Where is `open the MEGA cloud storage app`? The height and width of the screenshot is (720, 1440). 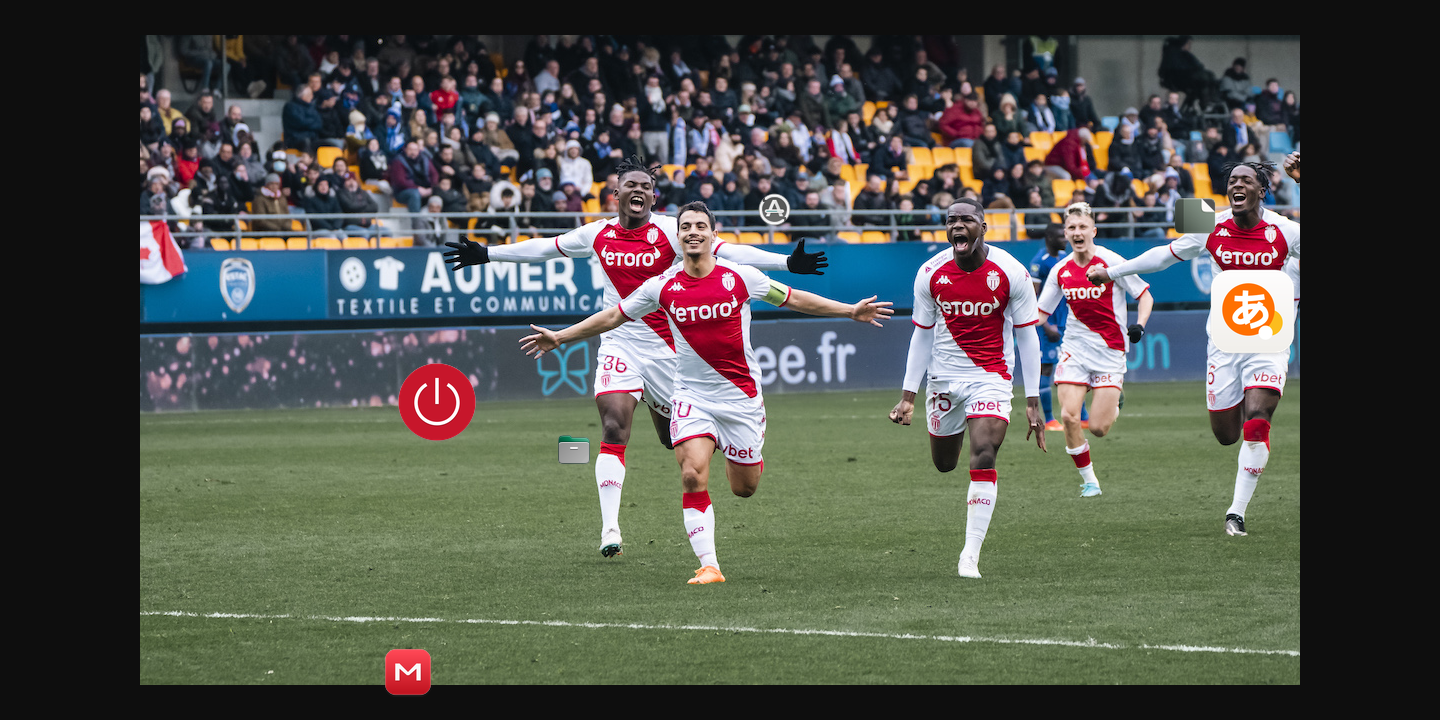
open the MEGA cloud storage app is located at coordinates (408, 672).